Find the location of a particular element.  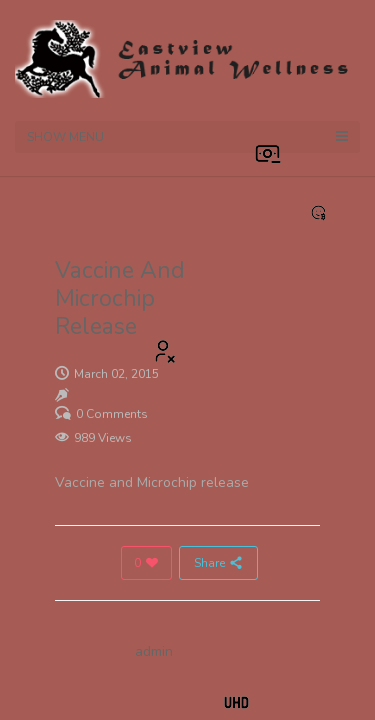

indicates ultra high definition video quality is located at coordinates (236, 702).